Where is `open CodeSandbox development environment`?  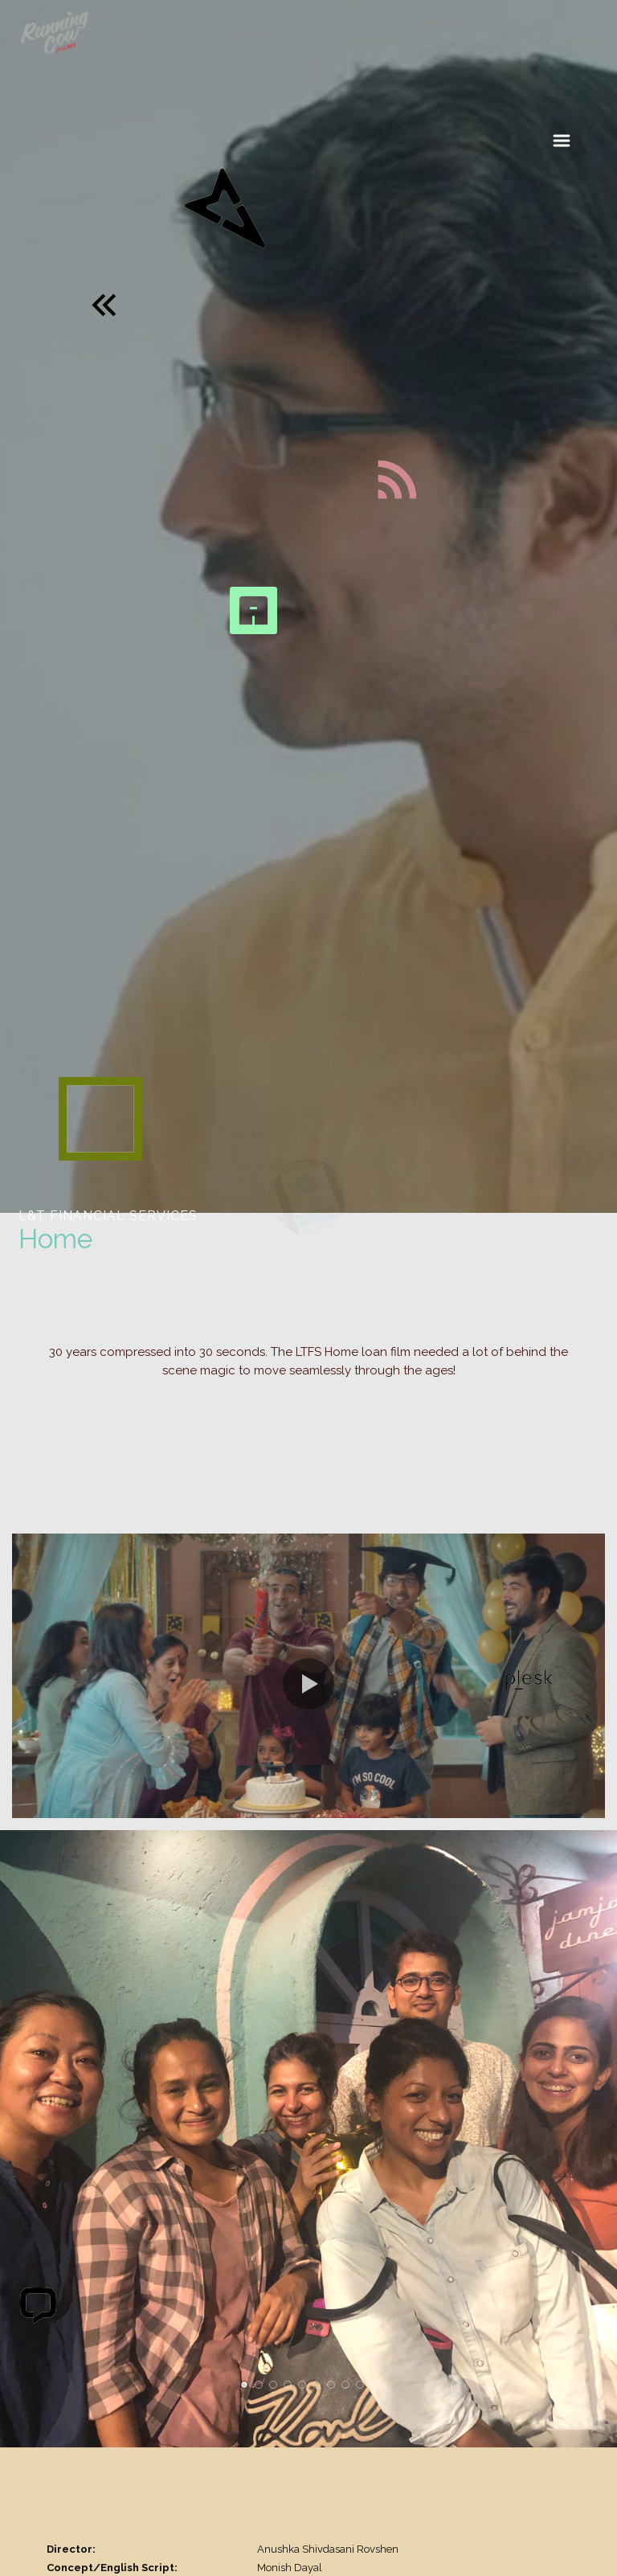
open CodeSandbox development environment is located at coordinates (100, 1119).